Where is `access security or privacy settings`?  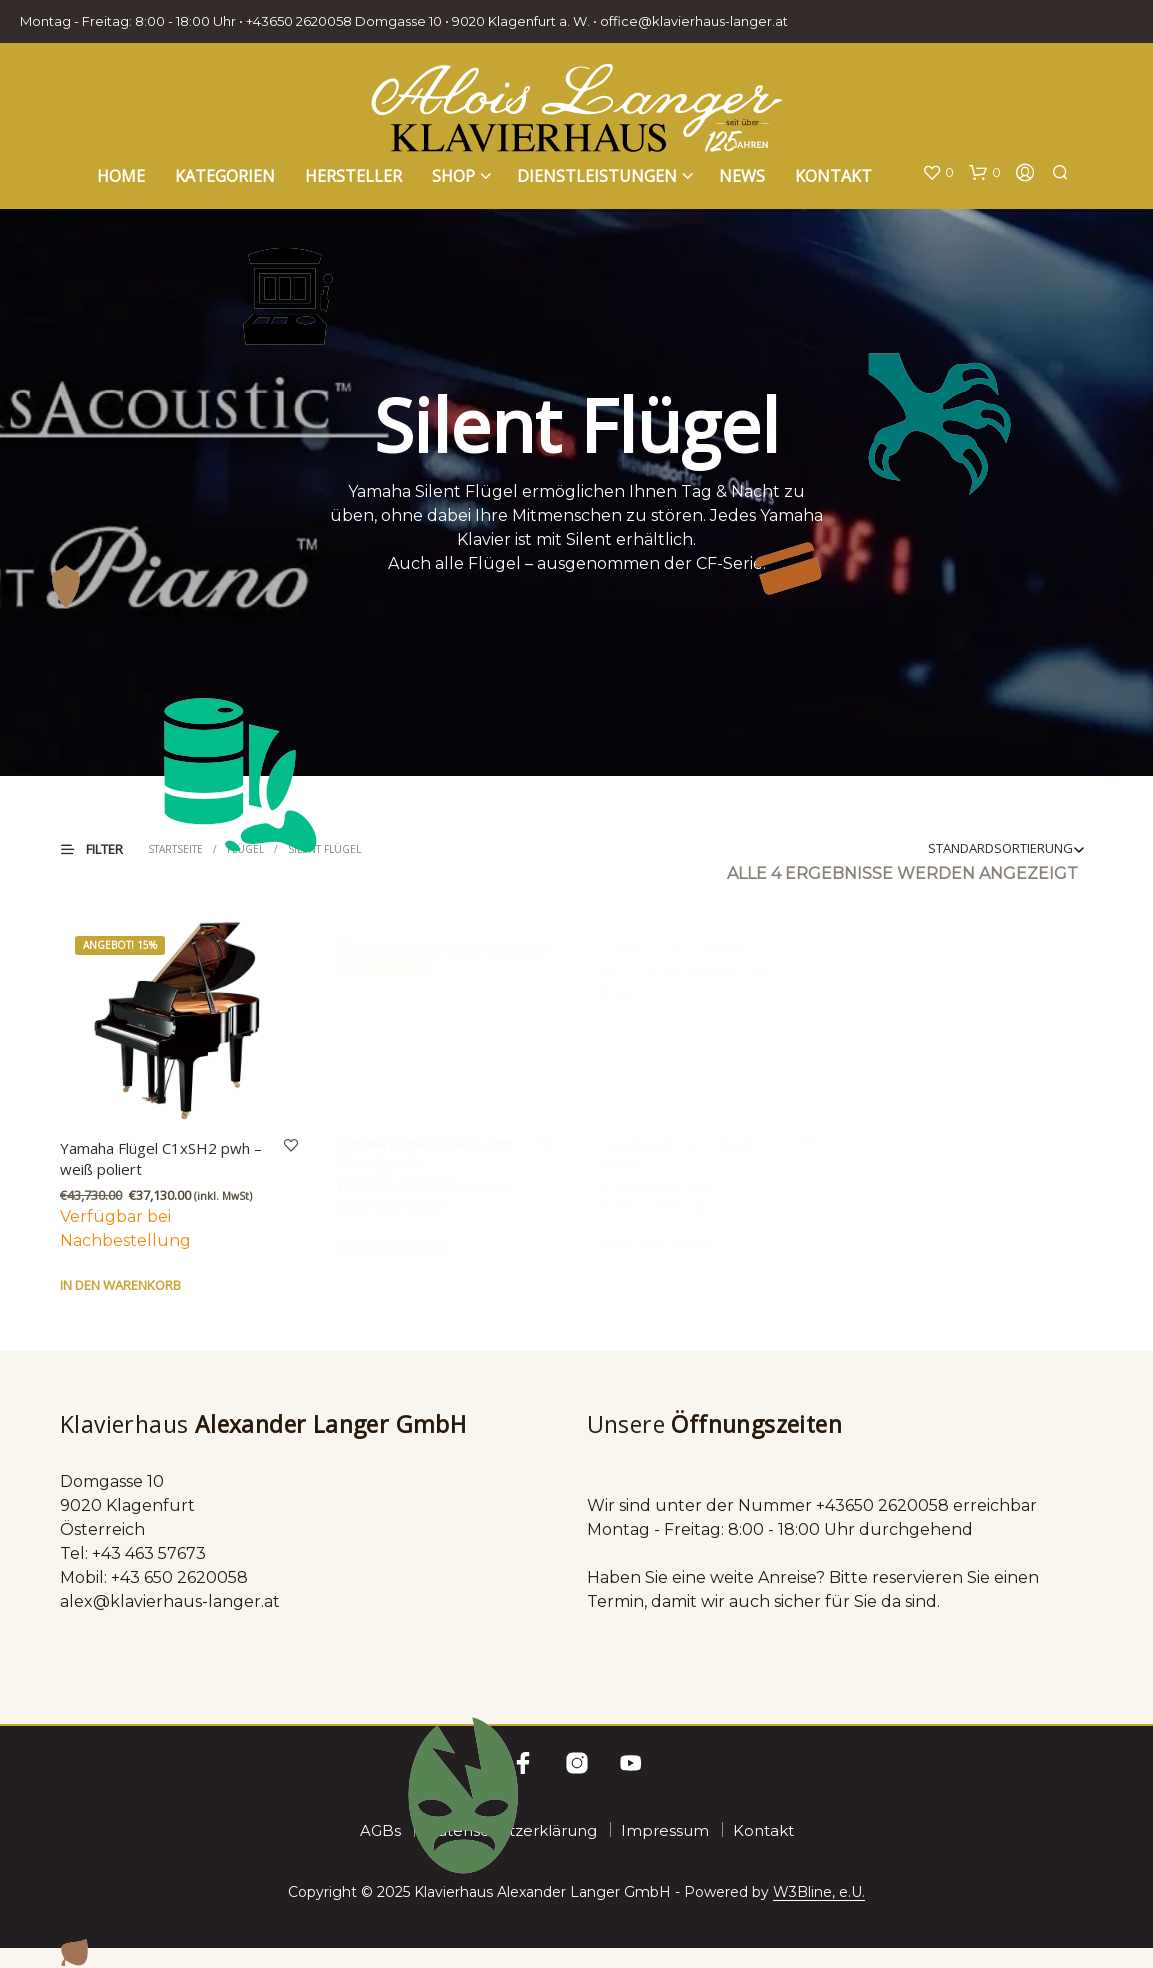 access security or privacy settings is located at coordinates (66, 587).